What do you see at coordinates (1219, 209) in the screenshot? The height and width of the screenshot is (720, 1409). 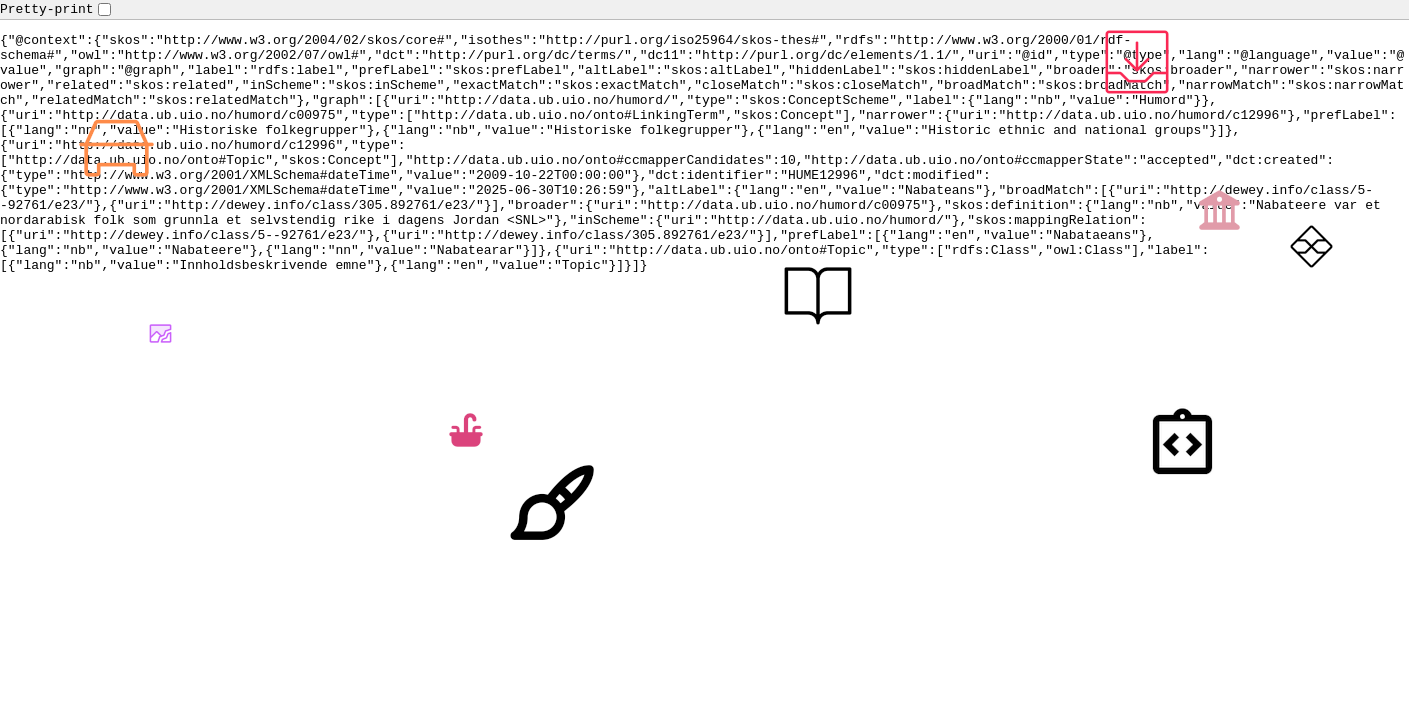 I see `access banking or financial services` at bounding box center [1219, 209].